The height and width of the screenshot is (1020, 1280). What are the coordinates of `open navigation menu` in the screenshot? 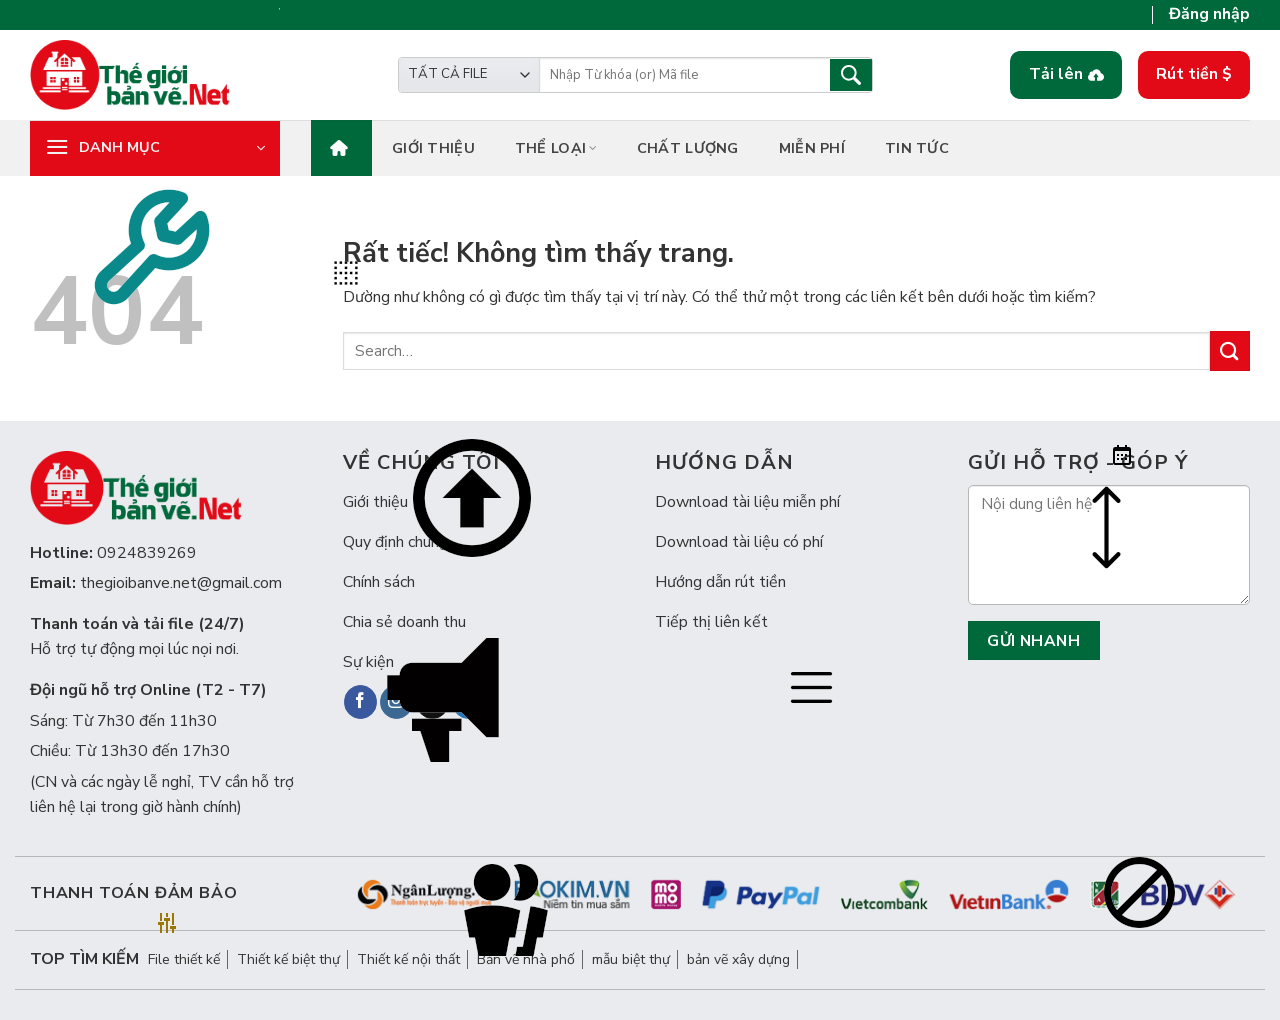 It's located at (811, 687).